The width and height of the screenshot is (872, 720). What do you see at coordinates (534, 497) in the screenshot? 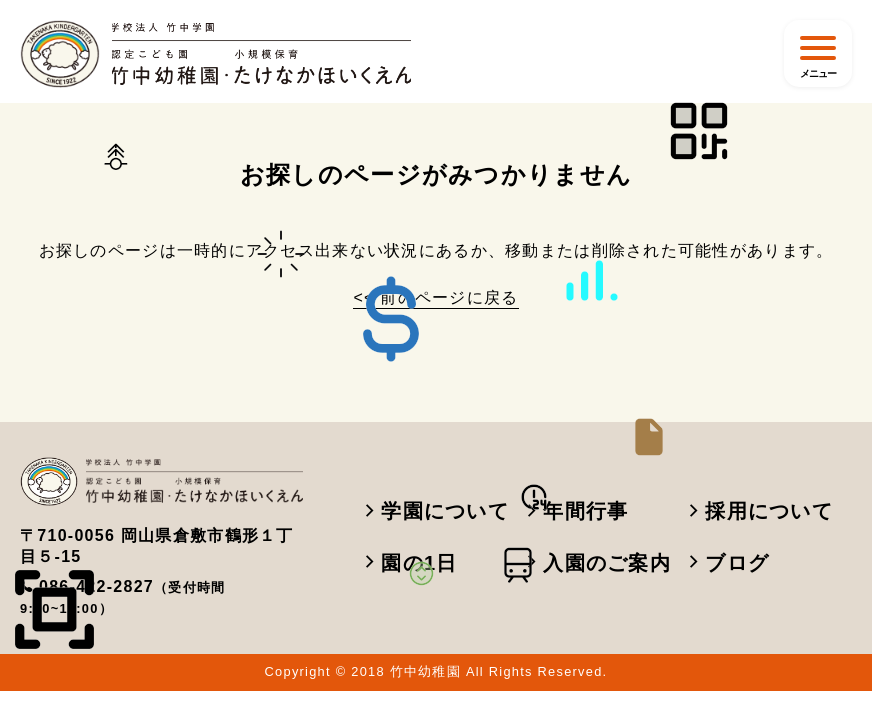
I see `indicates 24-hour availability or service` at bounding box center [534, 497].